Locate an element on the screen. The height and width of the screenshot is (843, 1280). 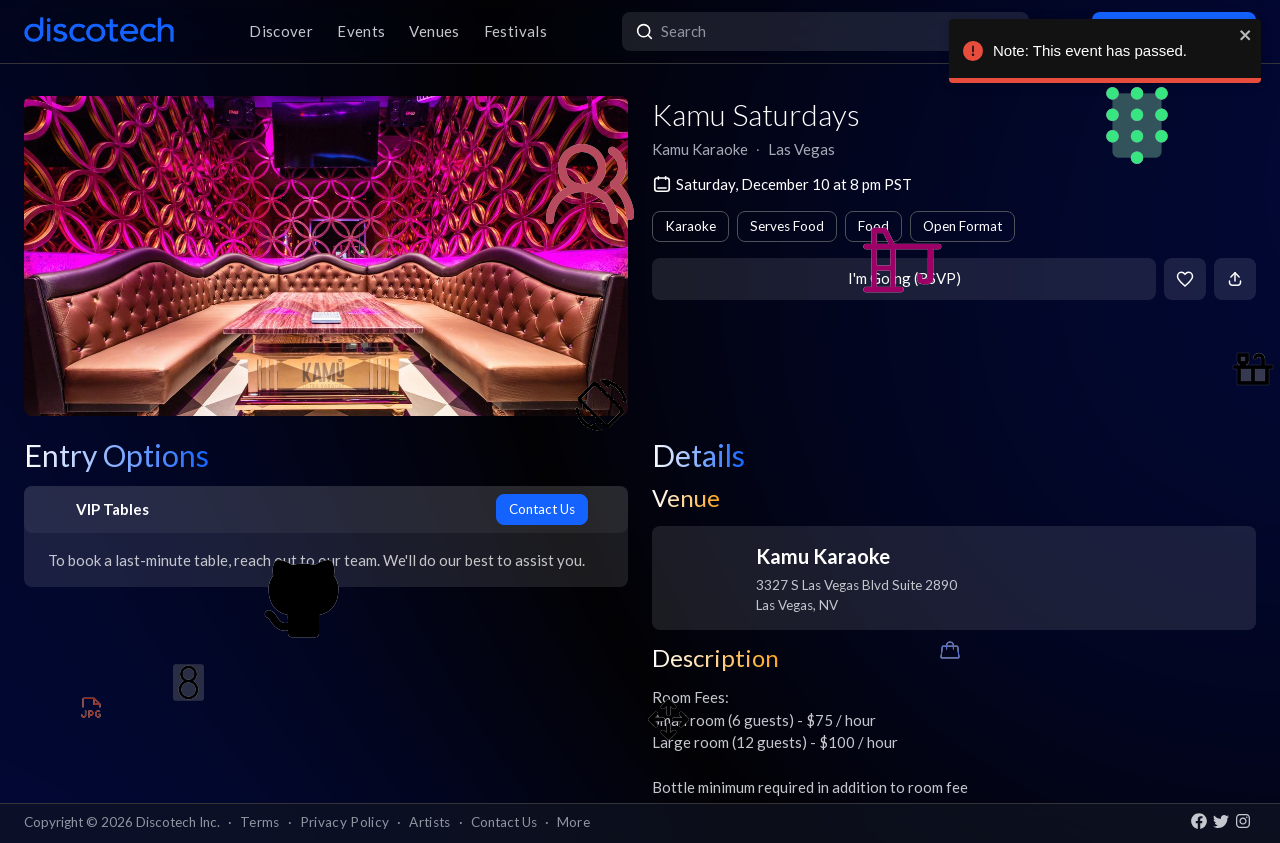
open numeric keypad for input is located at coordinates (1137, 124).